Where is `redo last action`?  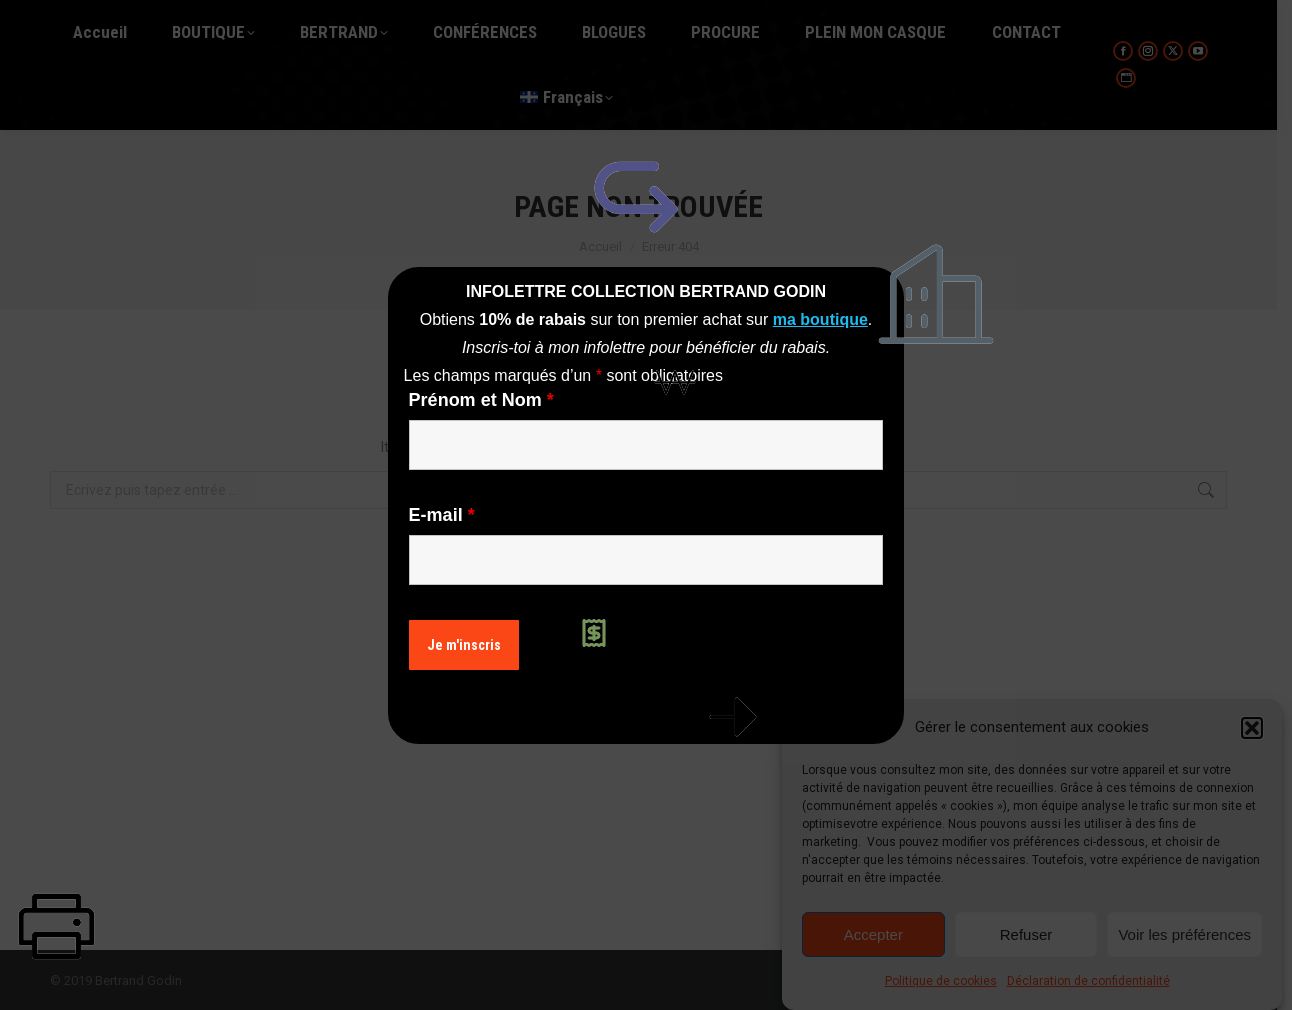 redo last action is located at coordinates (636, 194).